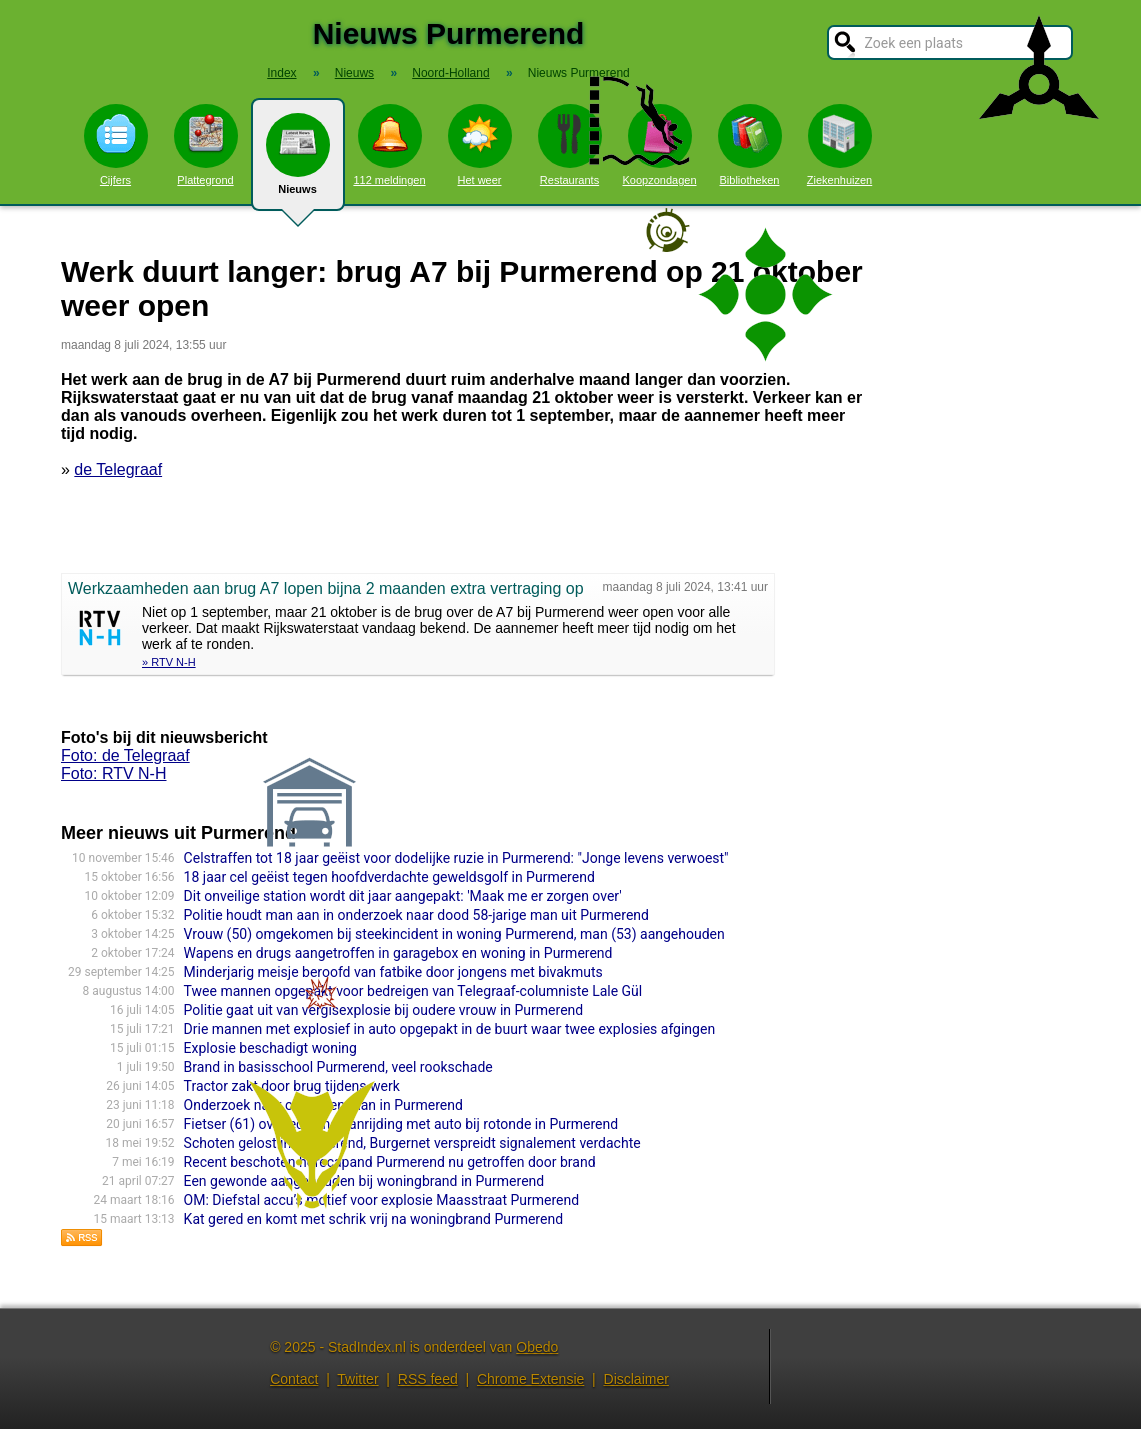  Describe the element at coordinates (638, 115) in the screenshot. I see `access swimming pool or diving activities` at that location.